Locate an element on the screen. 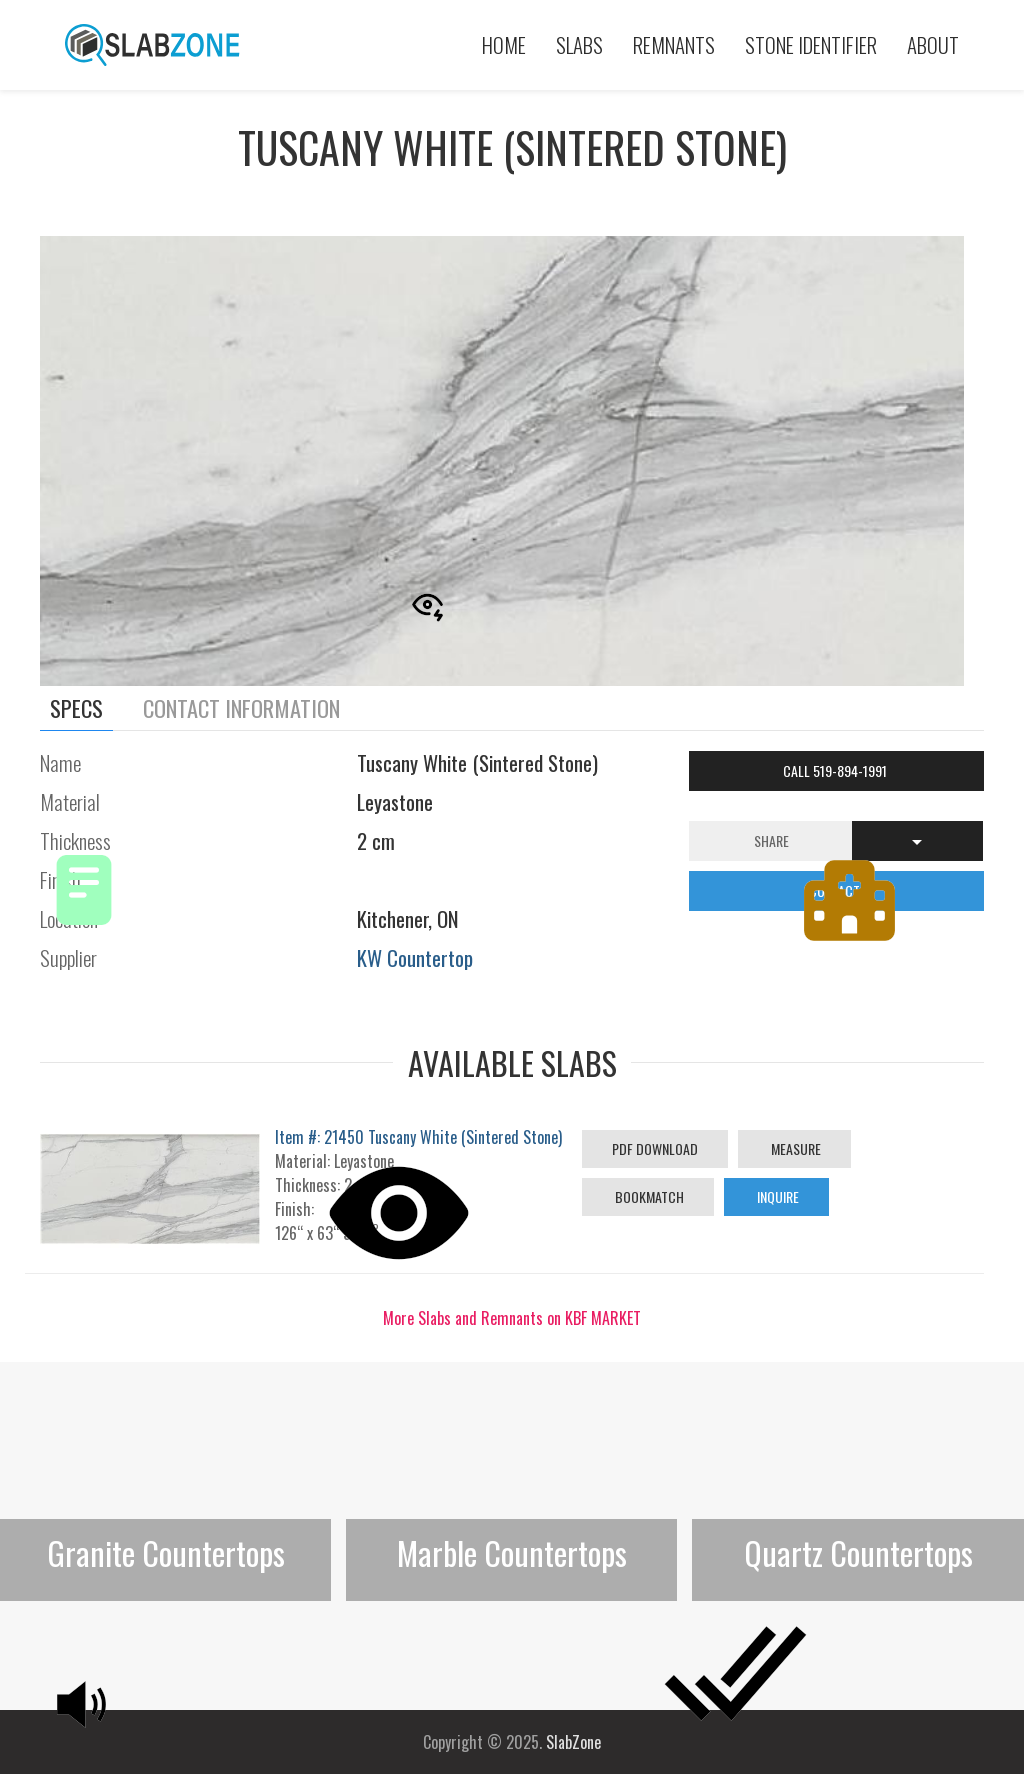  quick view or flash preview is located at coordinates (427, 604).